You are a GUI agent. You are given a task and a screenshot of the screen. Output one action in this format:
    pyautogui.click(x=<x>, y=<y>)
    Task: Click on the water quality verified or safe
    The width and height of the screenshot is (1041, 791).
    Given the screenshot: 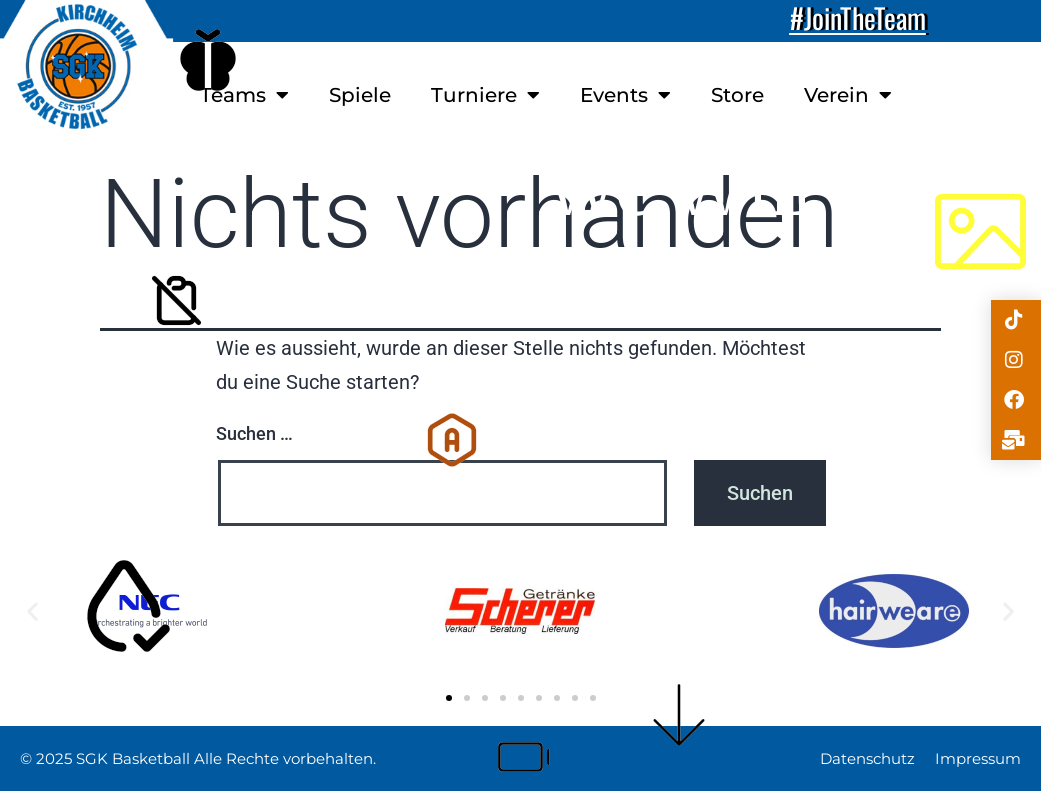 What is the action you would take?
    pyautogui.click(x=124, y=606)
    